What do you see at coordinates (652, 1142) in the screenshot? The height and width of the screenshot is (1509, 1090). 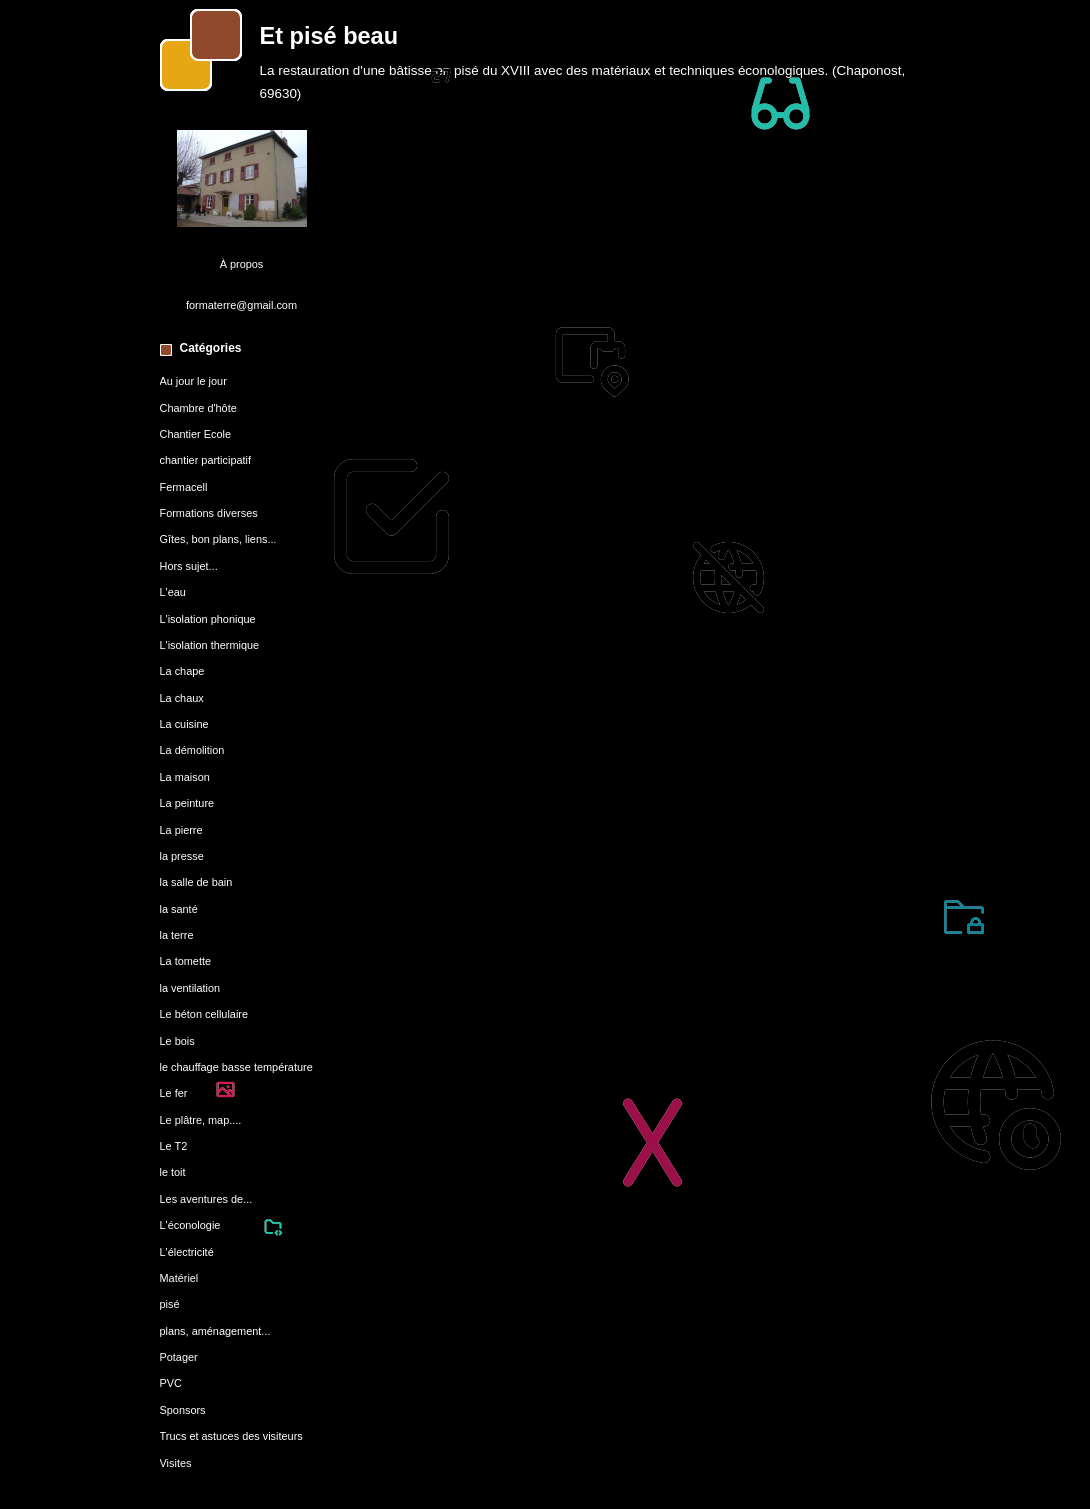 I see `close or dismiss a window` at bounding box center [652, 1142].